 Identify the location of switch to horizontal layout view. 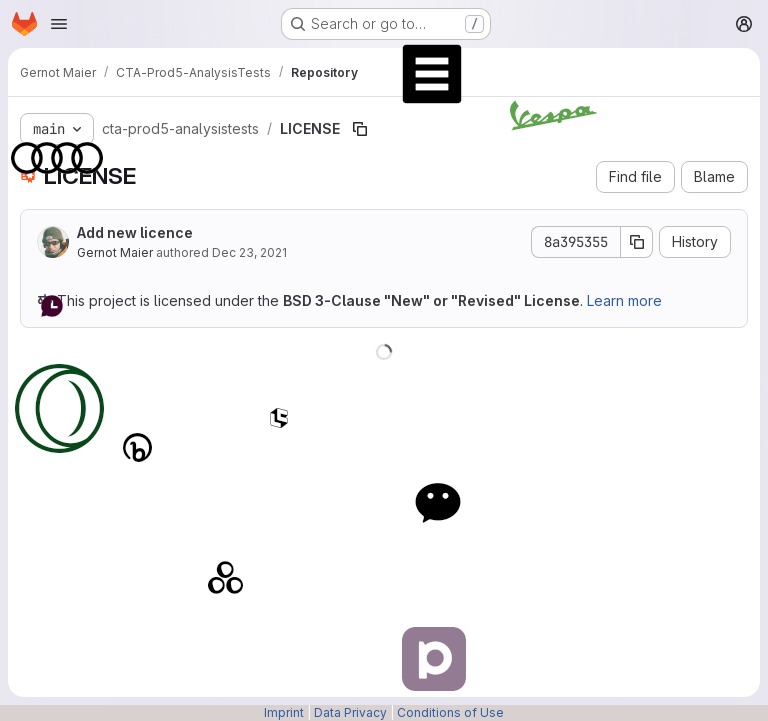
(432, 74).